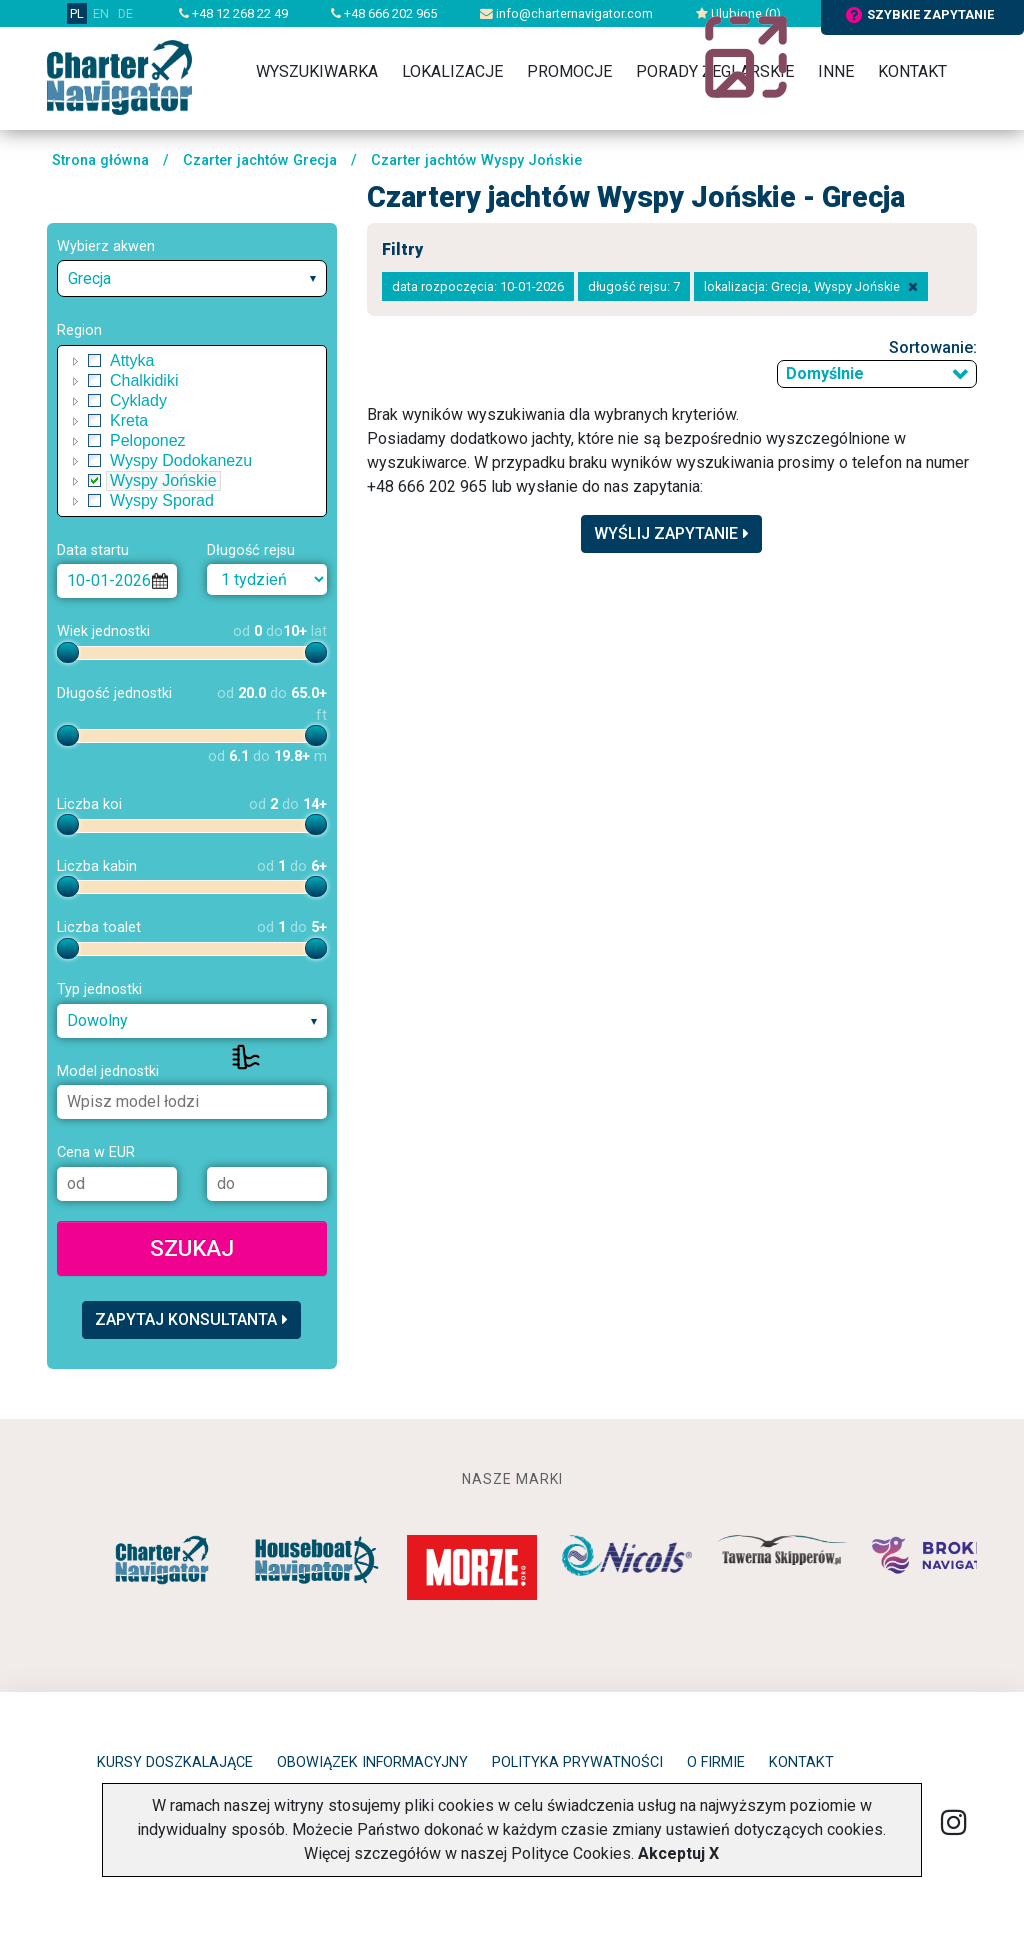 The image size is (1024, 1937). I want to click on water dam or reservoir infrastructure, so click(246, 1057).